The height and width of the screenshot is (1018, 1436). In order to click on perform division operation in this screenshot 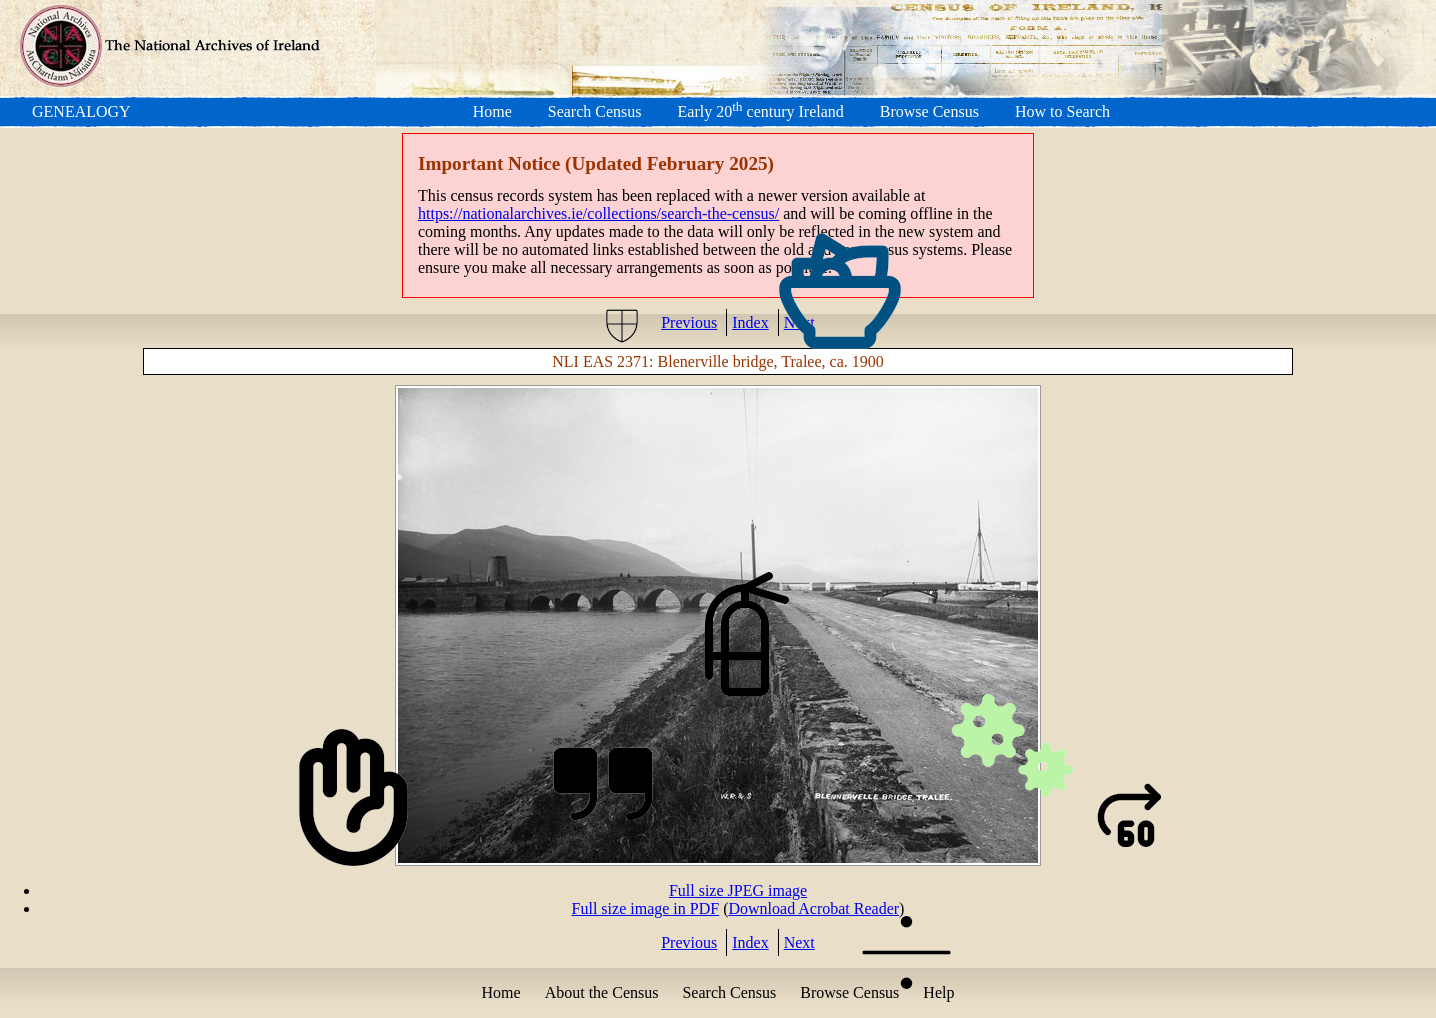, I will do `click(906, 952)`.